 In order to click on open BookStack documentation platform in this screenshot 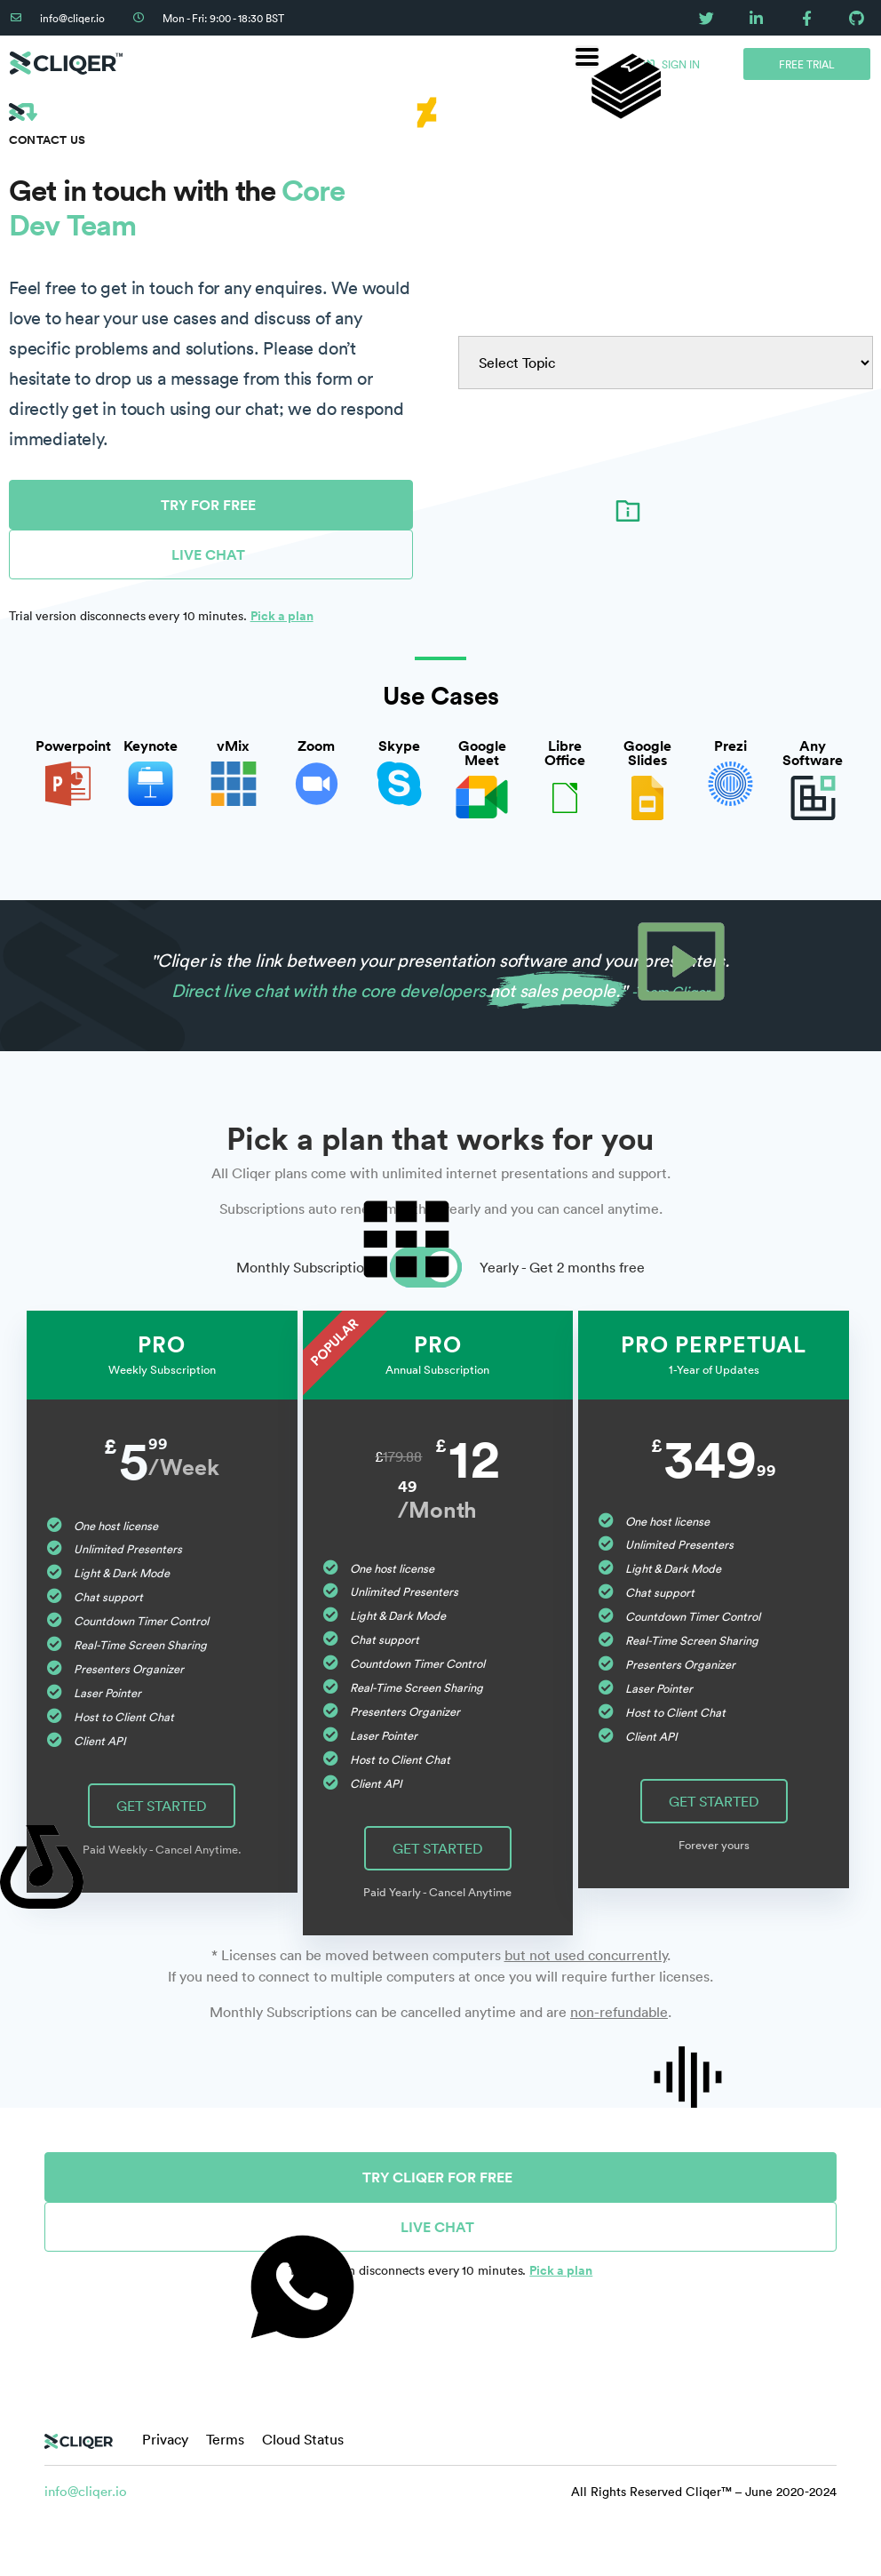, I will do `click(626, 86)`.